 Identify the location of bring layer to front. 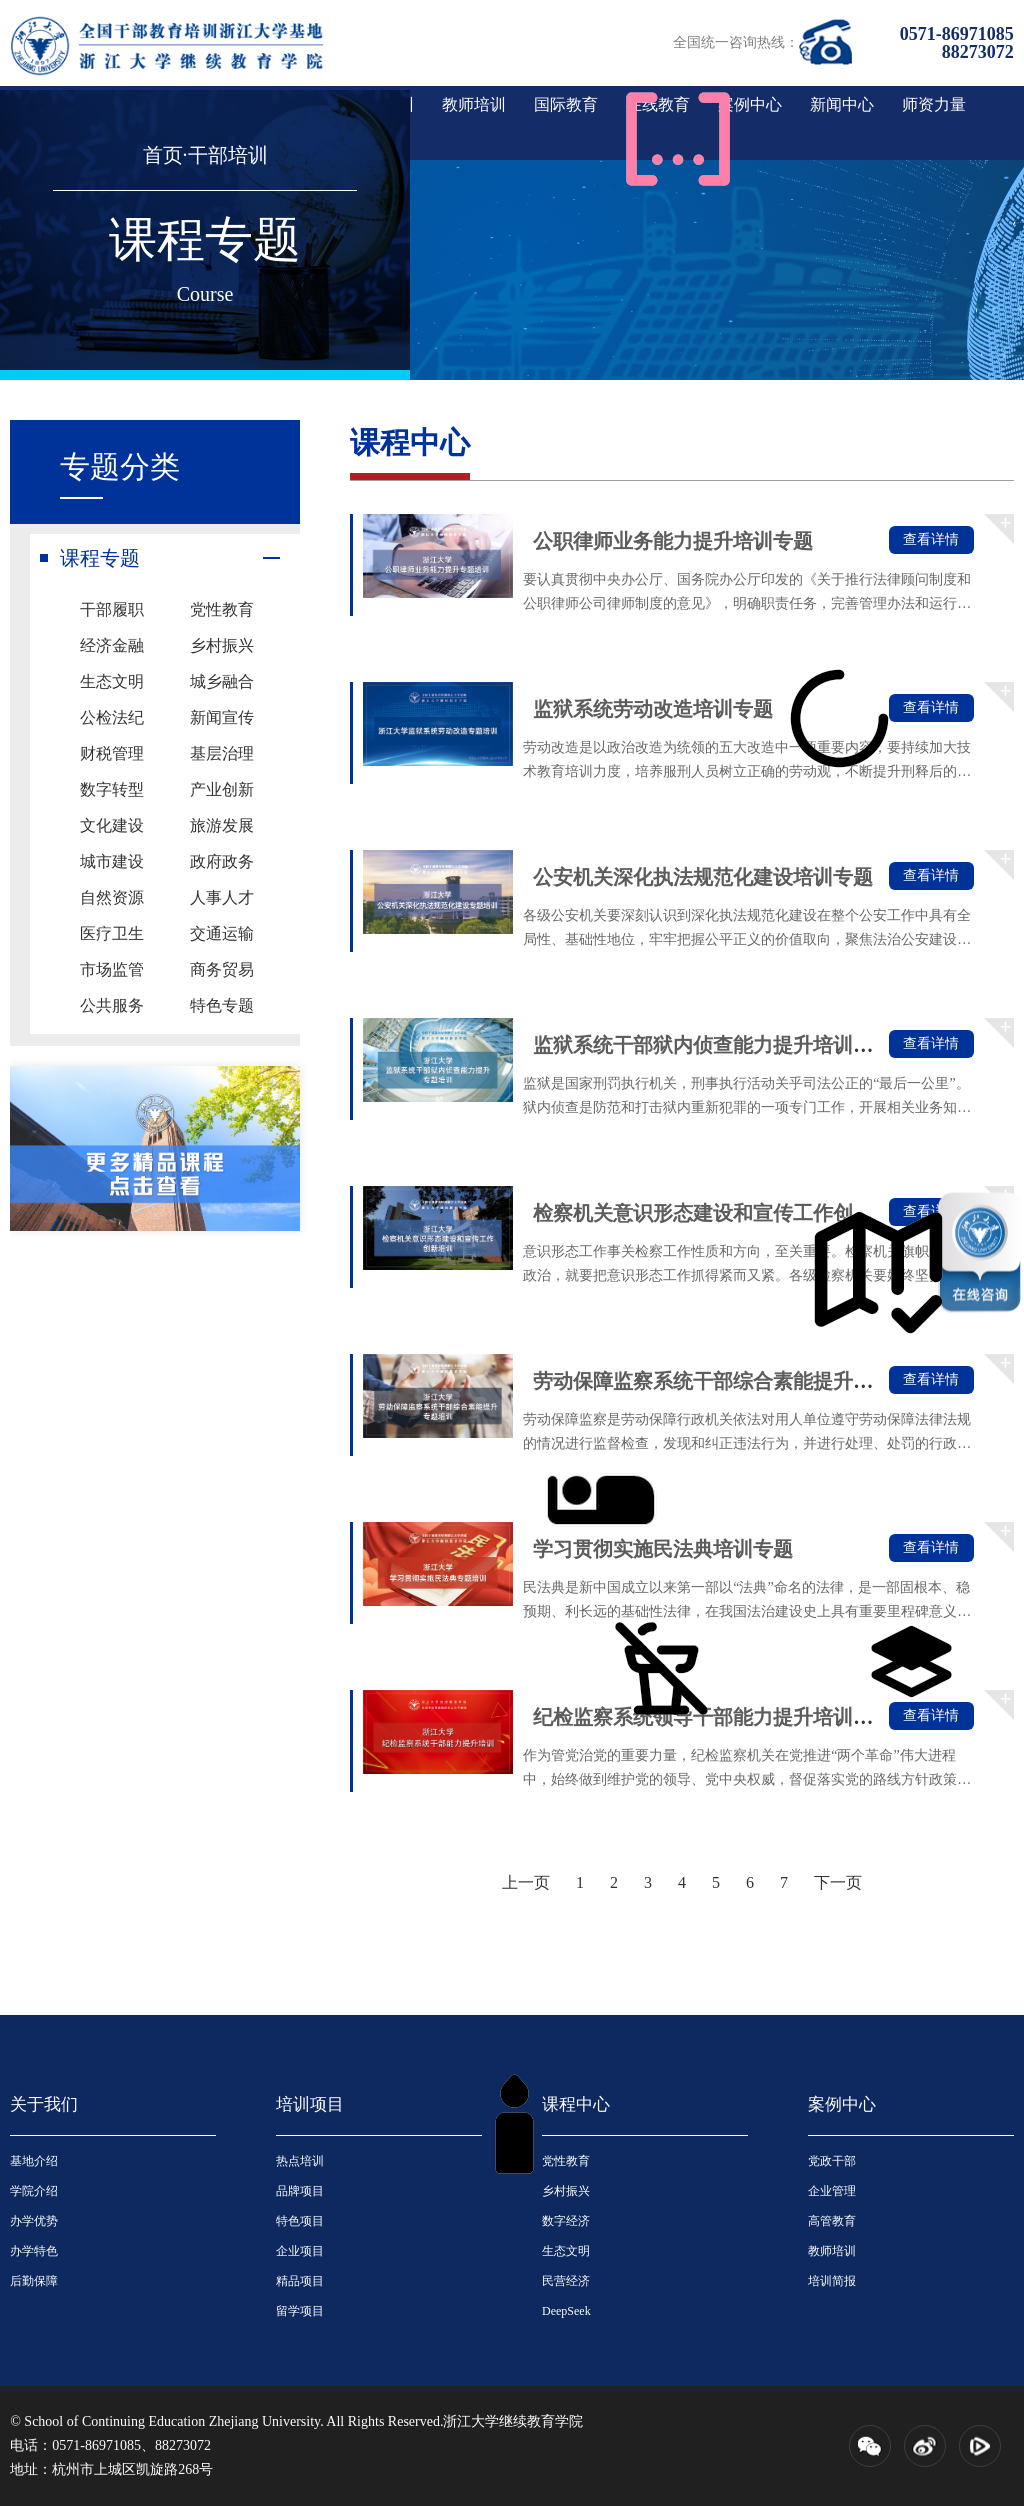
(911, 1661).